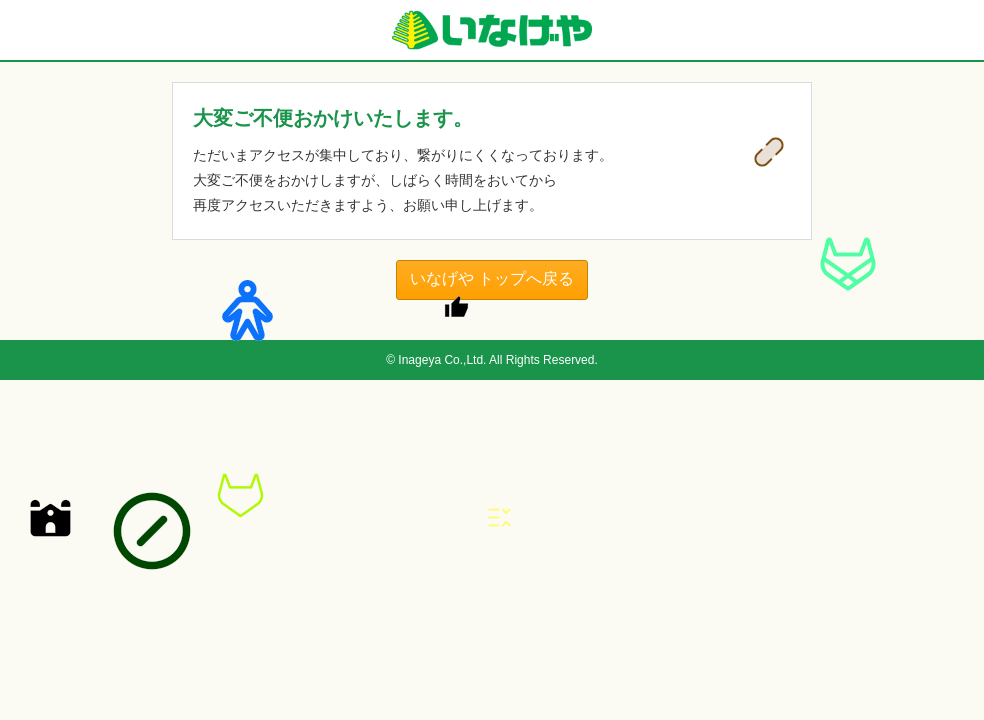  I want to click on find nearby synagogues, so click(50, 517).